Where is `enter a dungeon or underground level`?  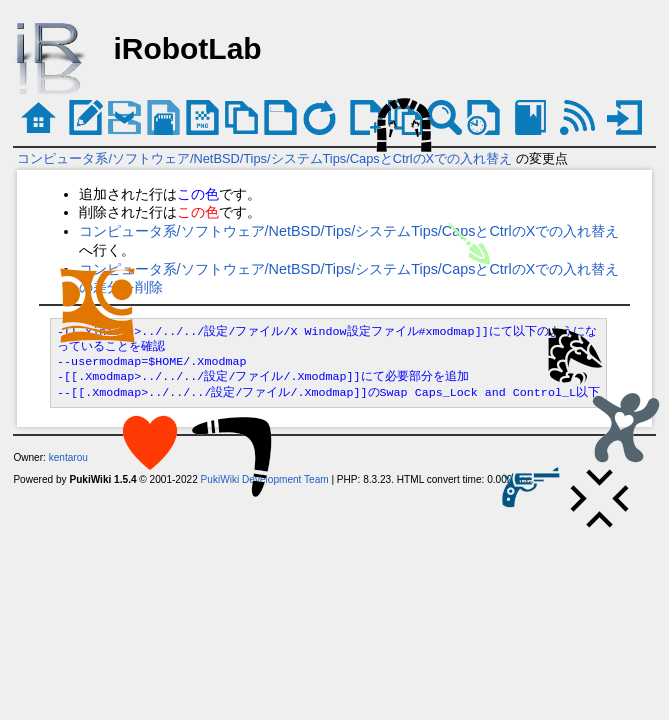
enter a dungeon or underground level is located at coordinates (404, 125).